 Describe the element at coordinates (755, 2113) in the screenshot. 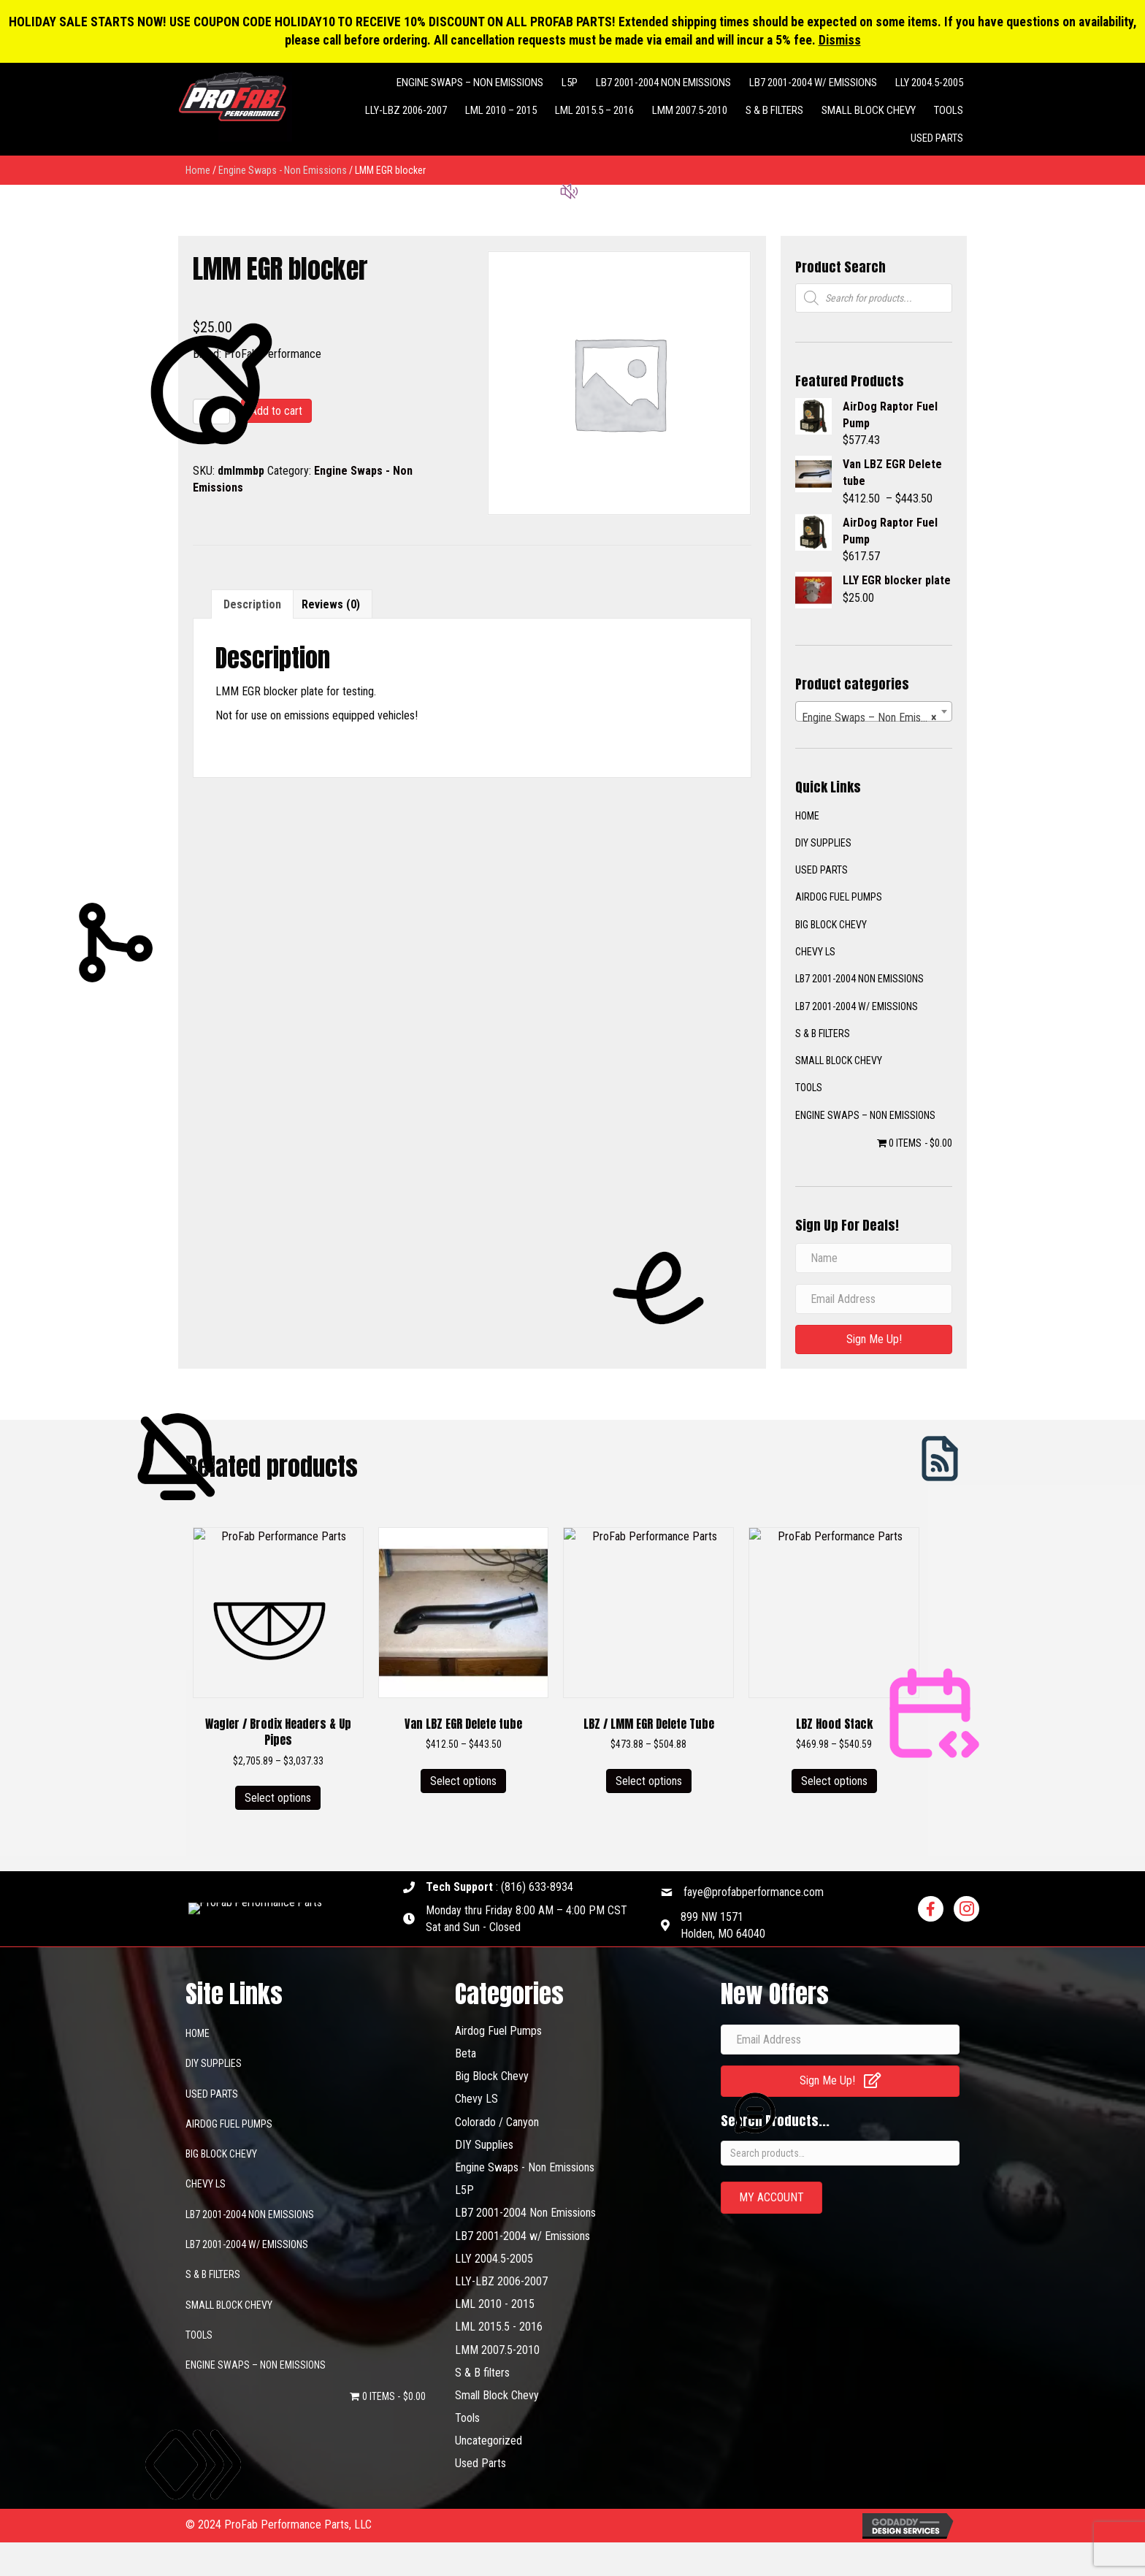

I see `open chat or messaging` at that location.